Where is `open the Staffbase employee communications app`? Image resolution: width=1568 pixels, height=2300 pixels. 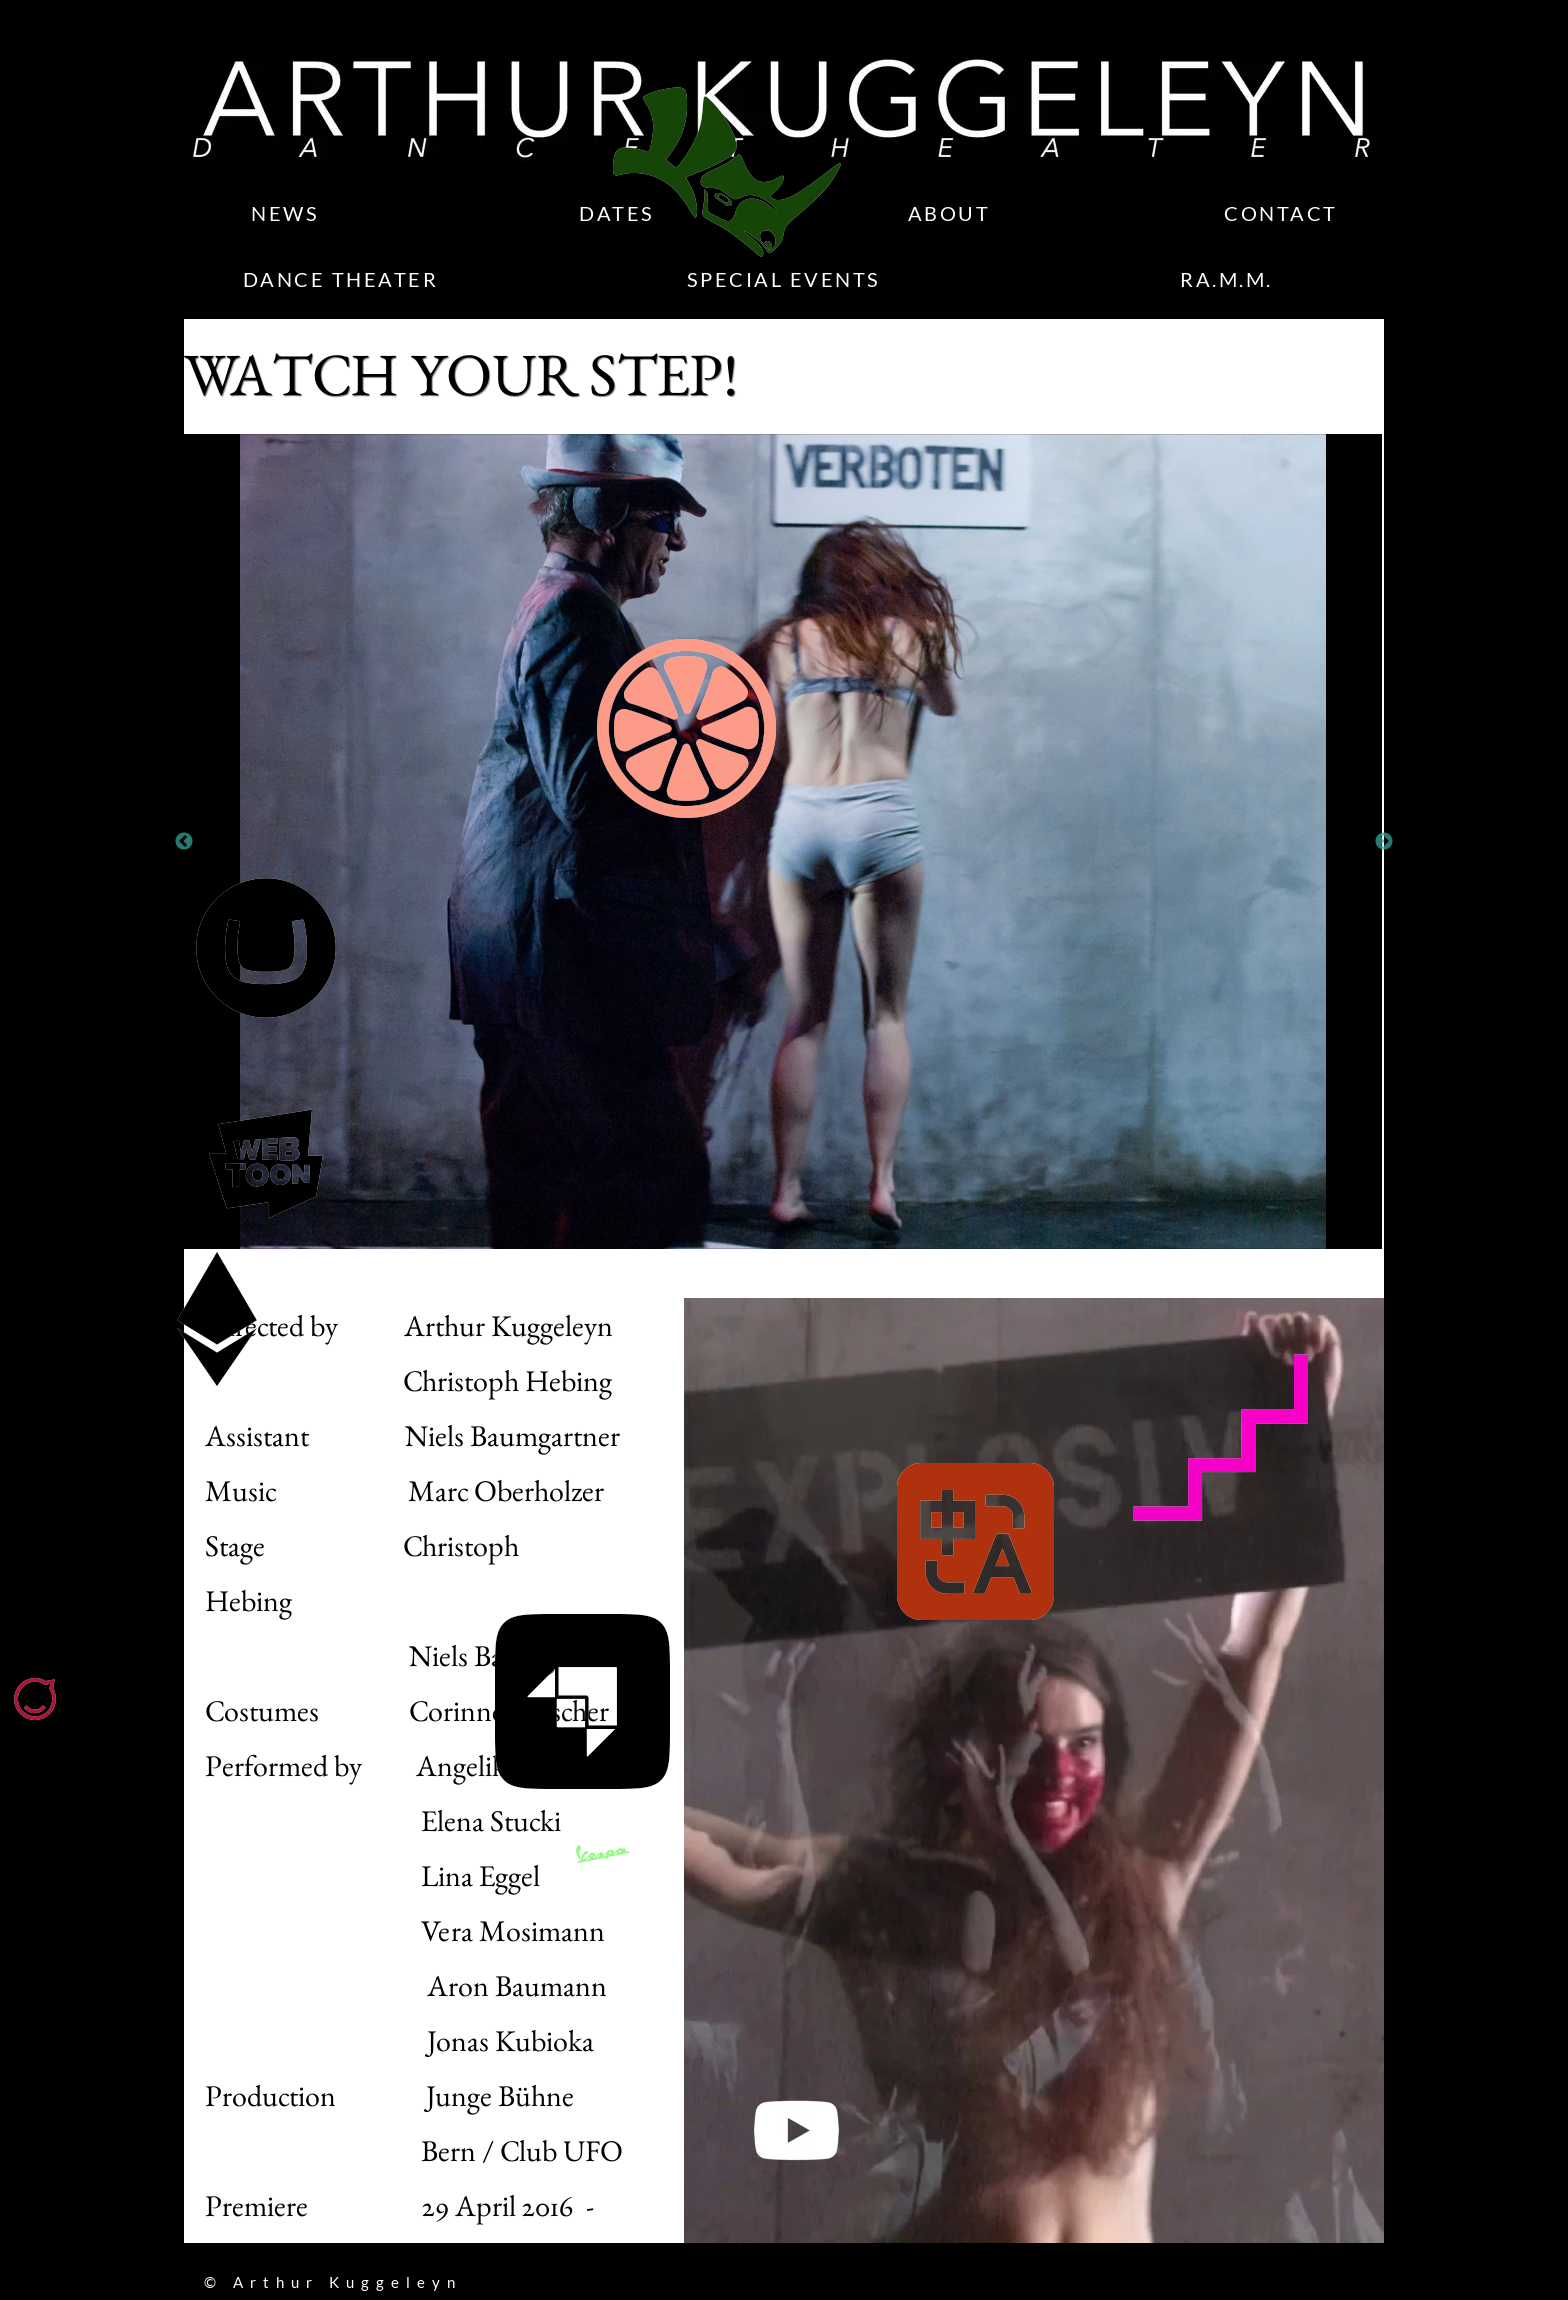 open the Staffbase employee communications app is located at coordinates (35, 1699).